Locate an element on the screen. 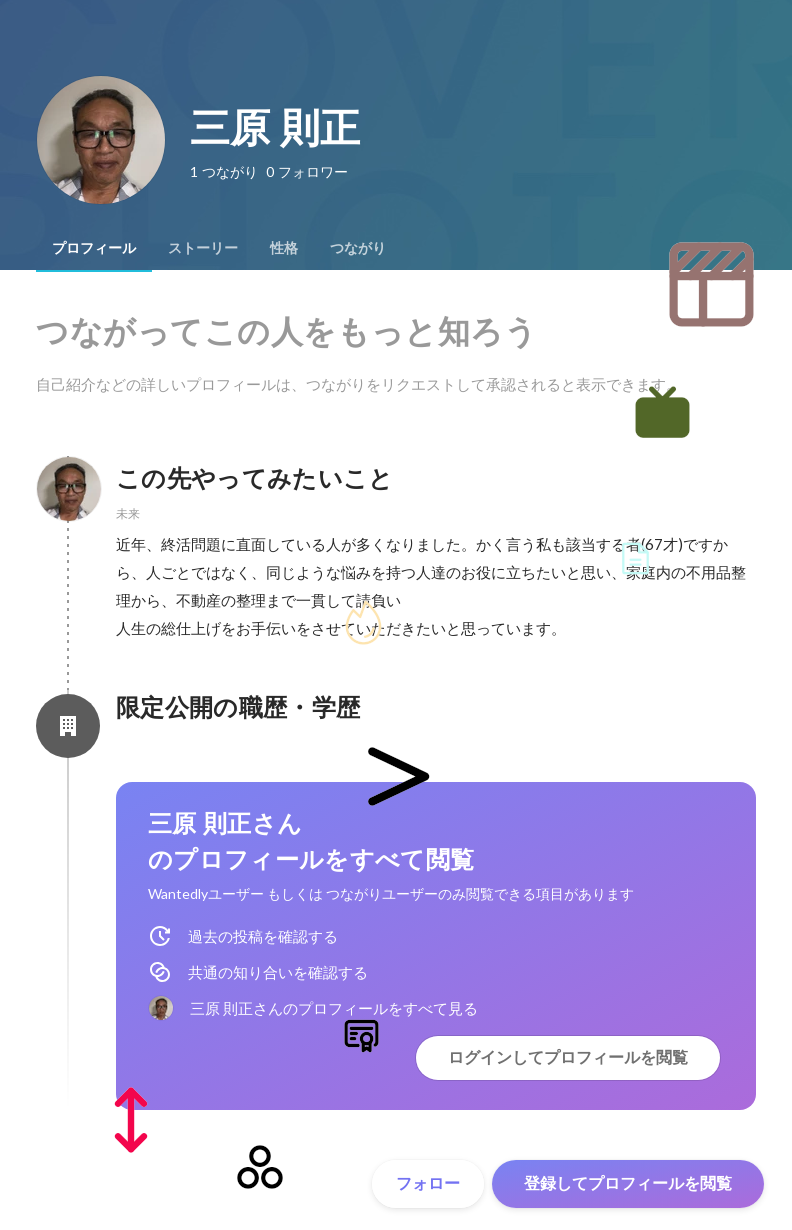 This screenshot has width=792, height=1230. view document or text file is located at coordinates (635, 558).